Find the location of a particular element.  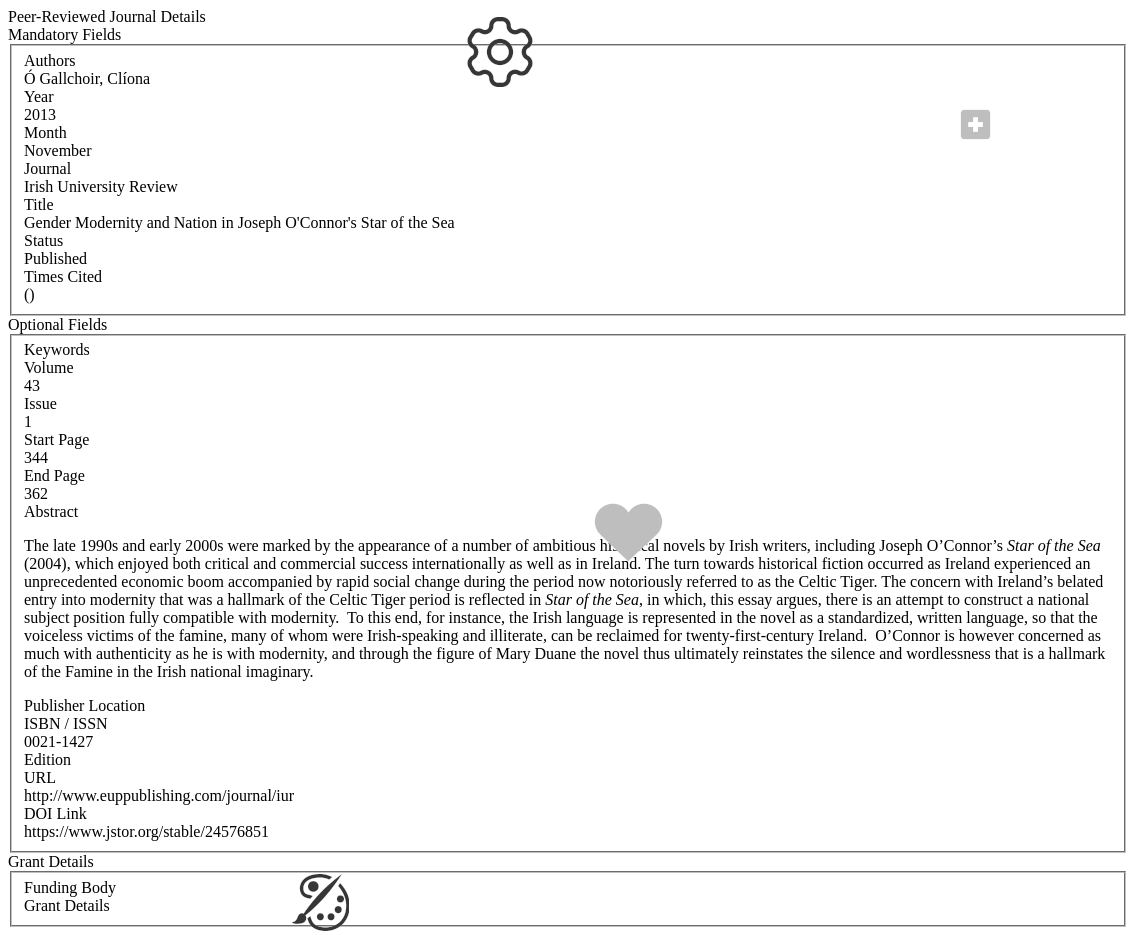

access system settings is located at coordinates (500, 52).